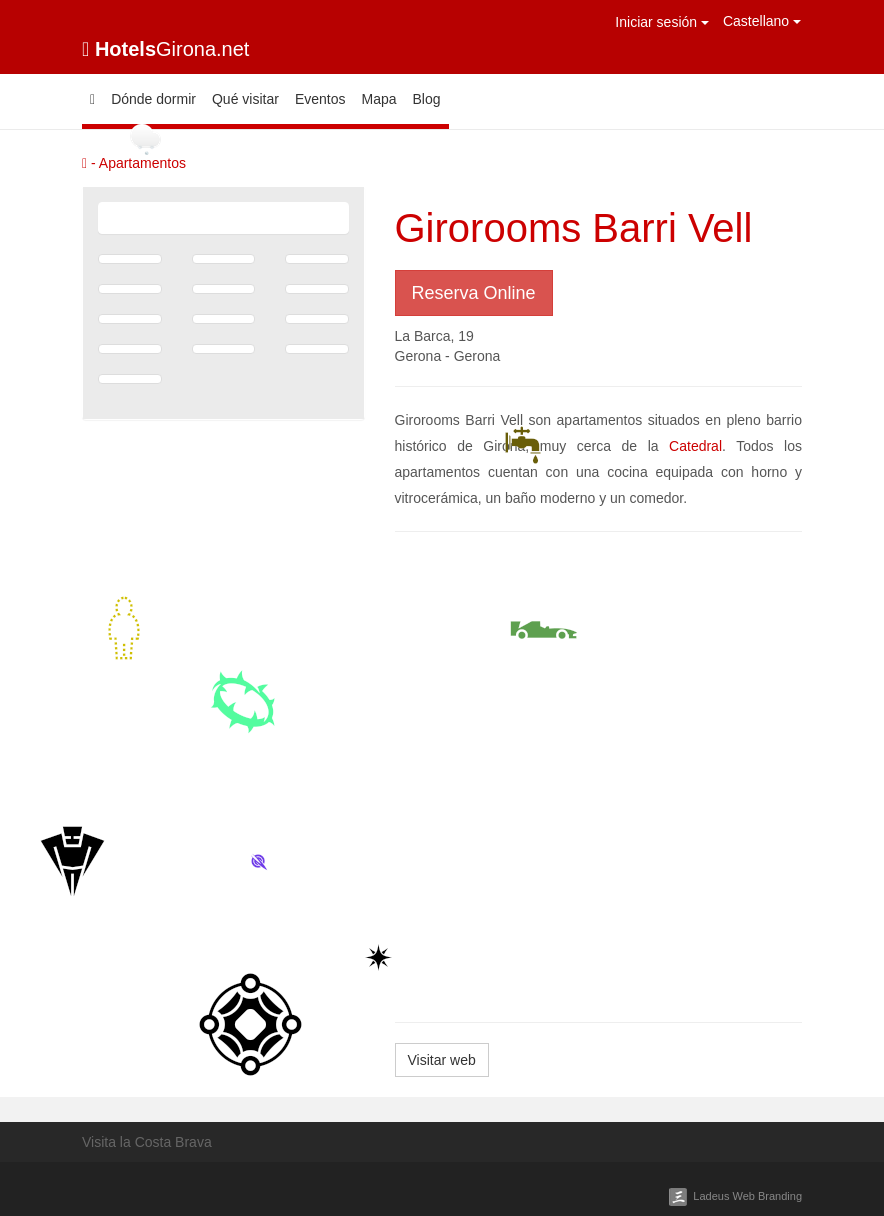 Image resolution: width=884 pixels, height=1216 pixels. What do you see at coordinates (378, 957) in the screenshot?
I see `navigate using compass or directional guide` at bounding box center [378, 957].